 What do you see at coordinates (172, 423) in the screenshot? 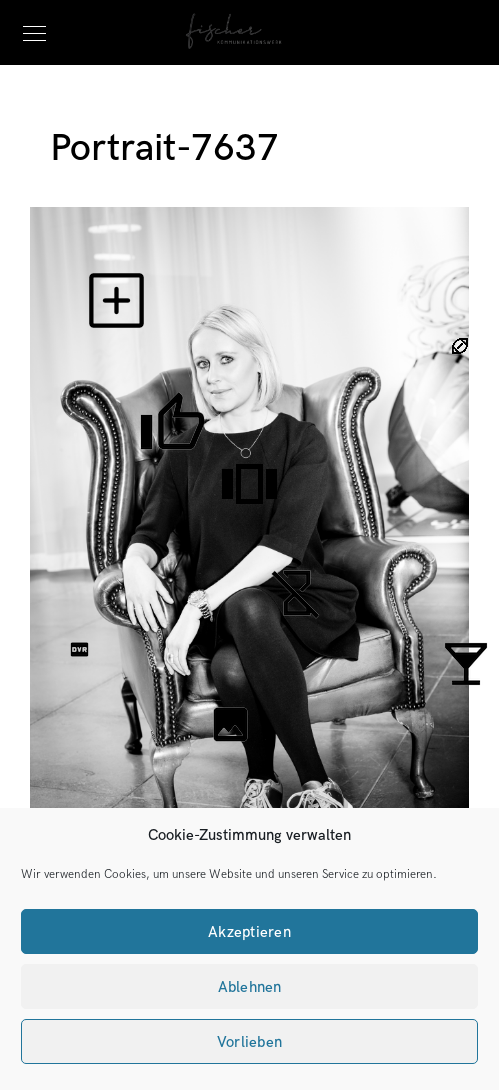
I see `like or upvote content` at bounding box center [172, 423].